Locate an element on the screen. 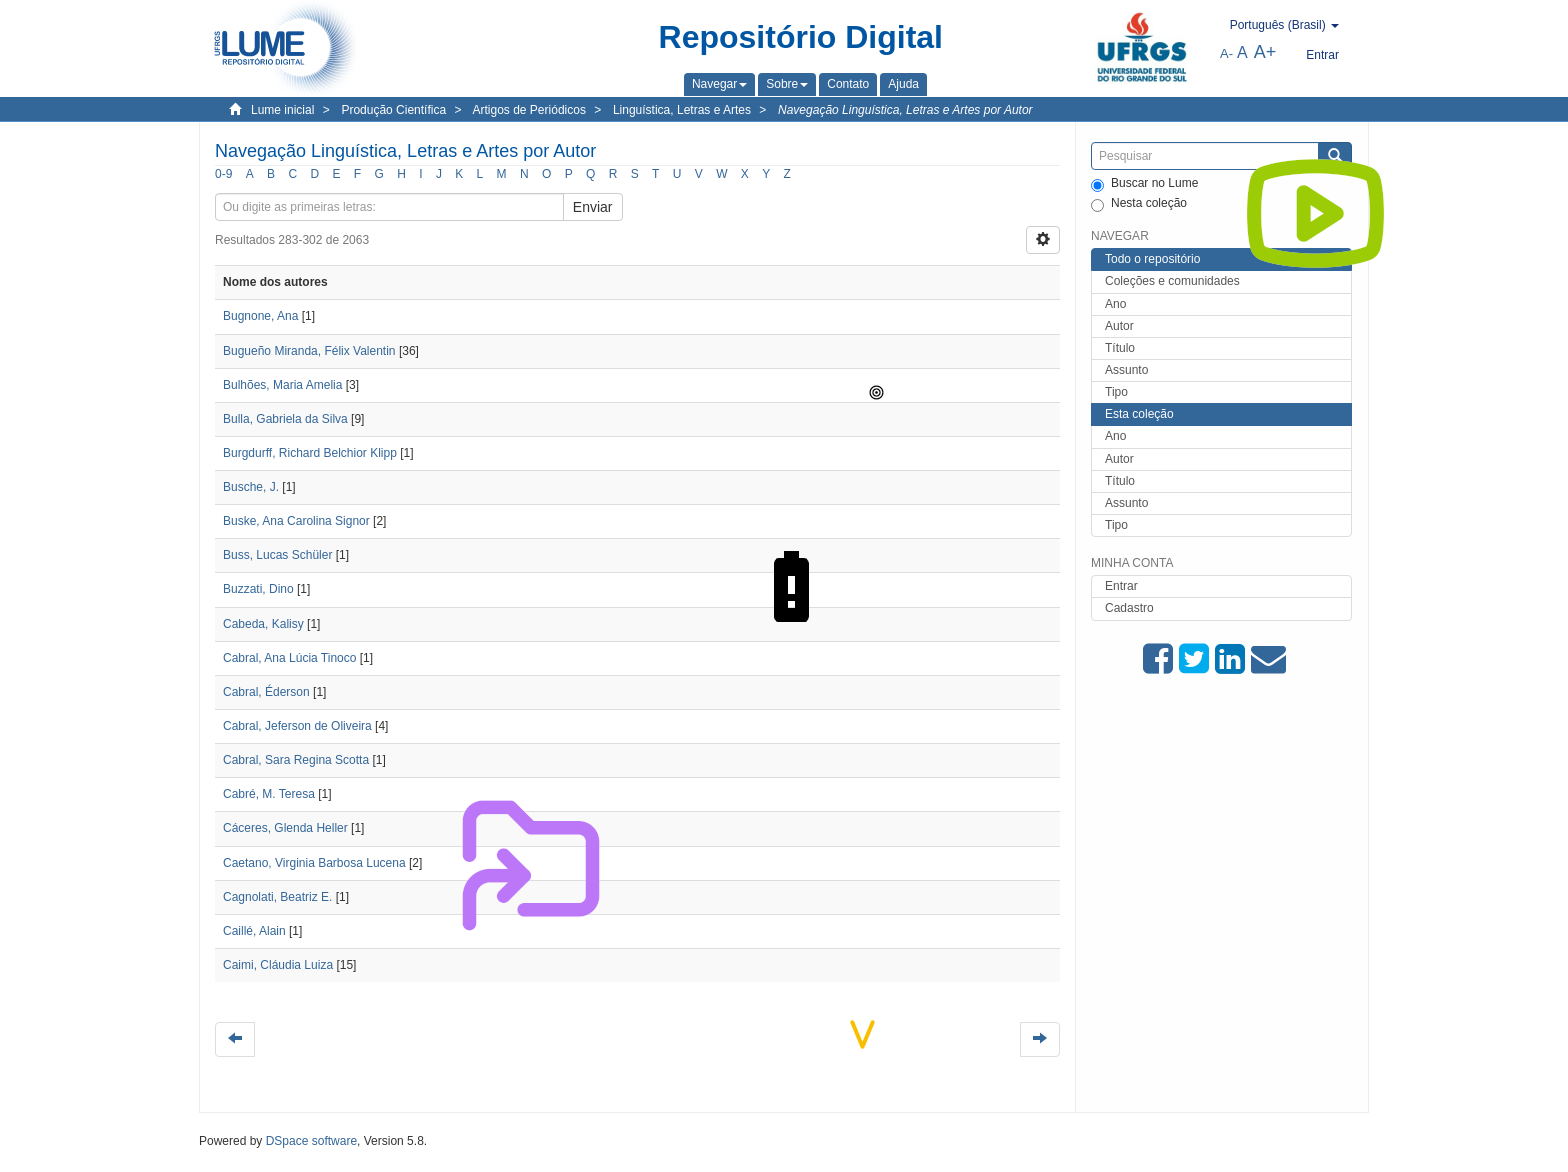  indicates low battery warning is located at coordinates (791, 586).